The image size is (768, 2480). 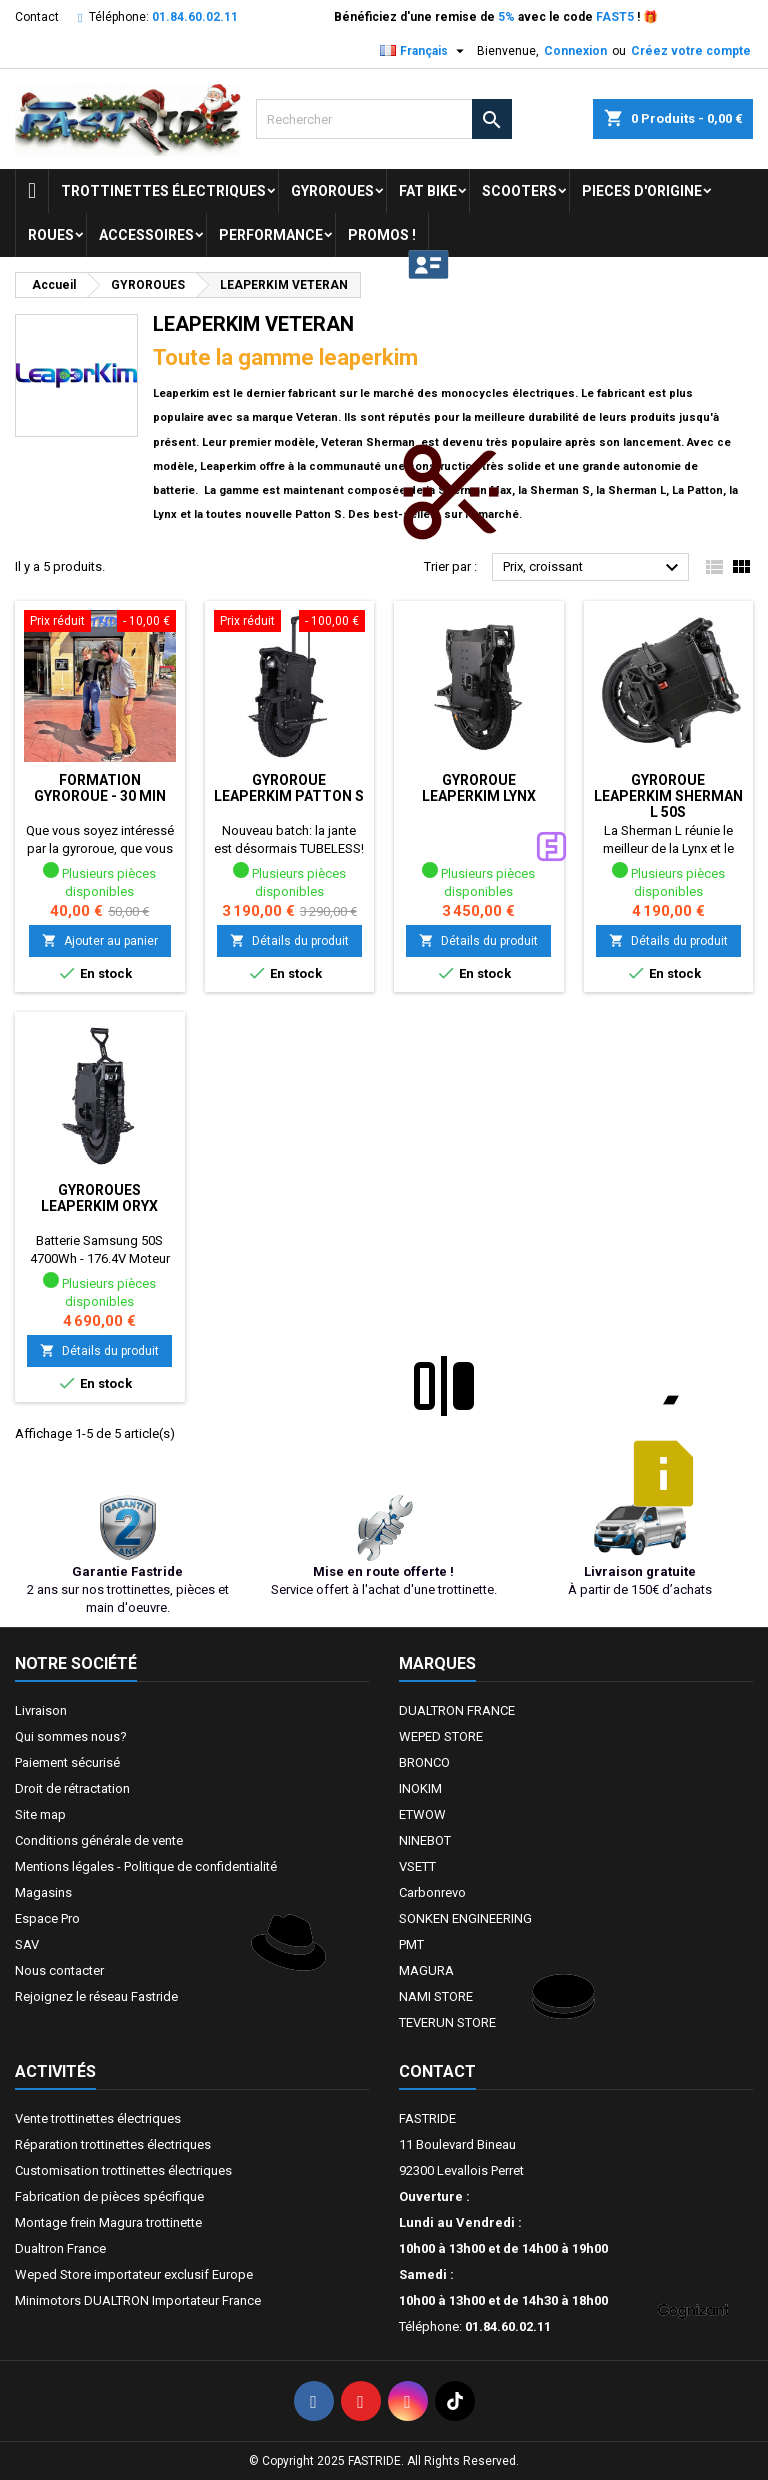 I want to click on cut selected content to clipboard, so click(x=451, y=492).